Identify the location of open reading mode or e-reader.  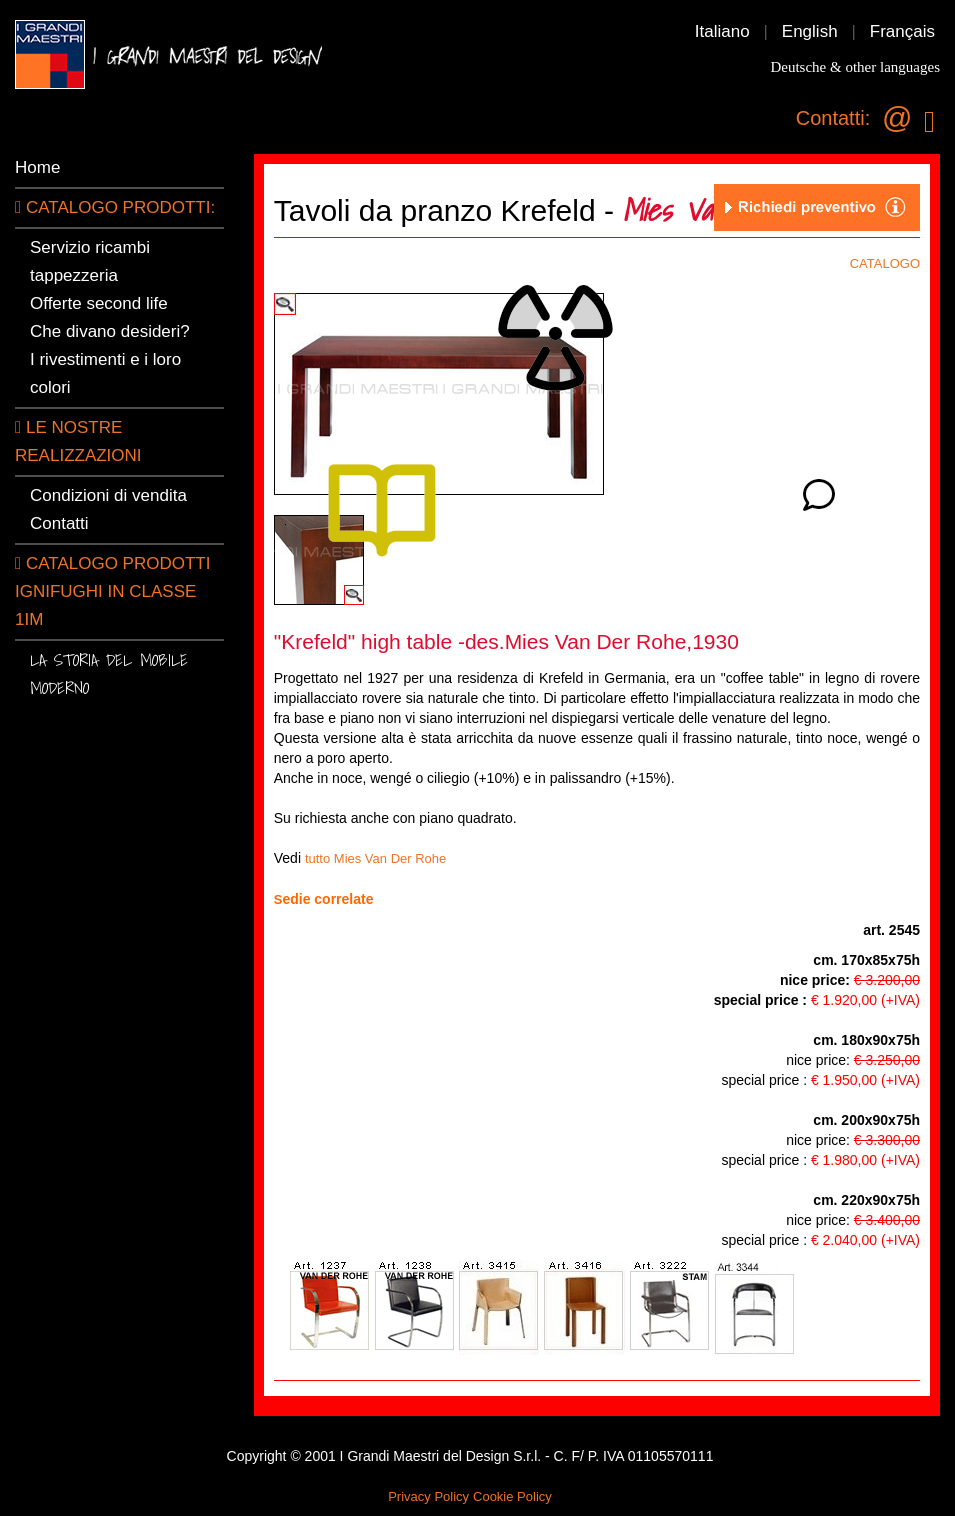
(382, 503).